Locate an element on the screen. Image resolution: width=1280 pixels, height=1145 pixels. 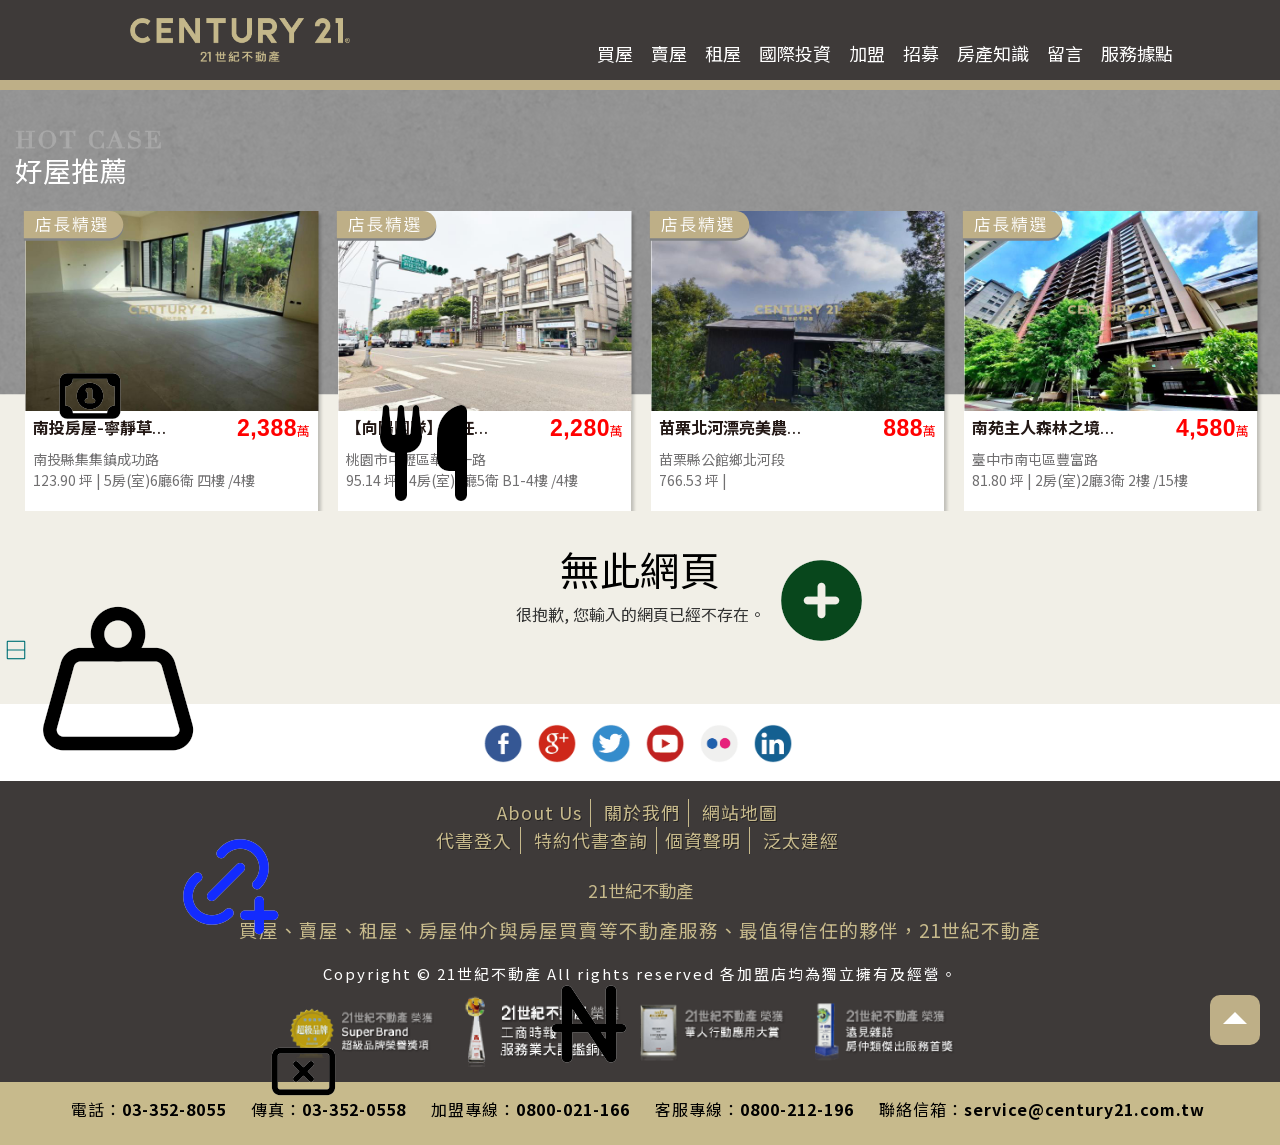
add a new item is located at coordinates (821, 600).